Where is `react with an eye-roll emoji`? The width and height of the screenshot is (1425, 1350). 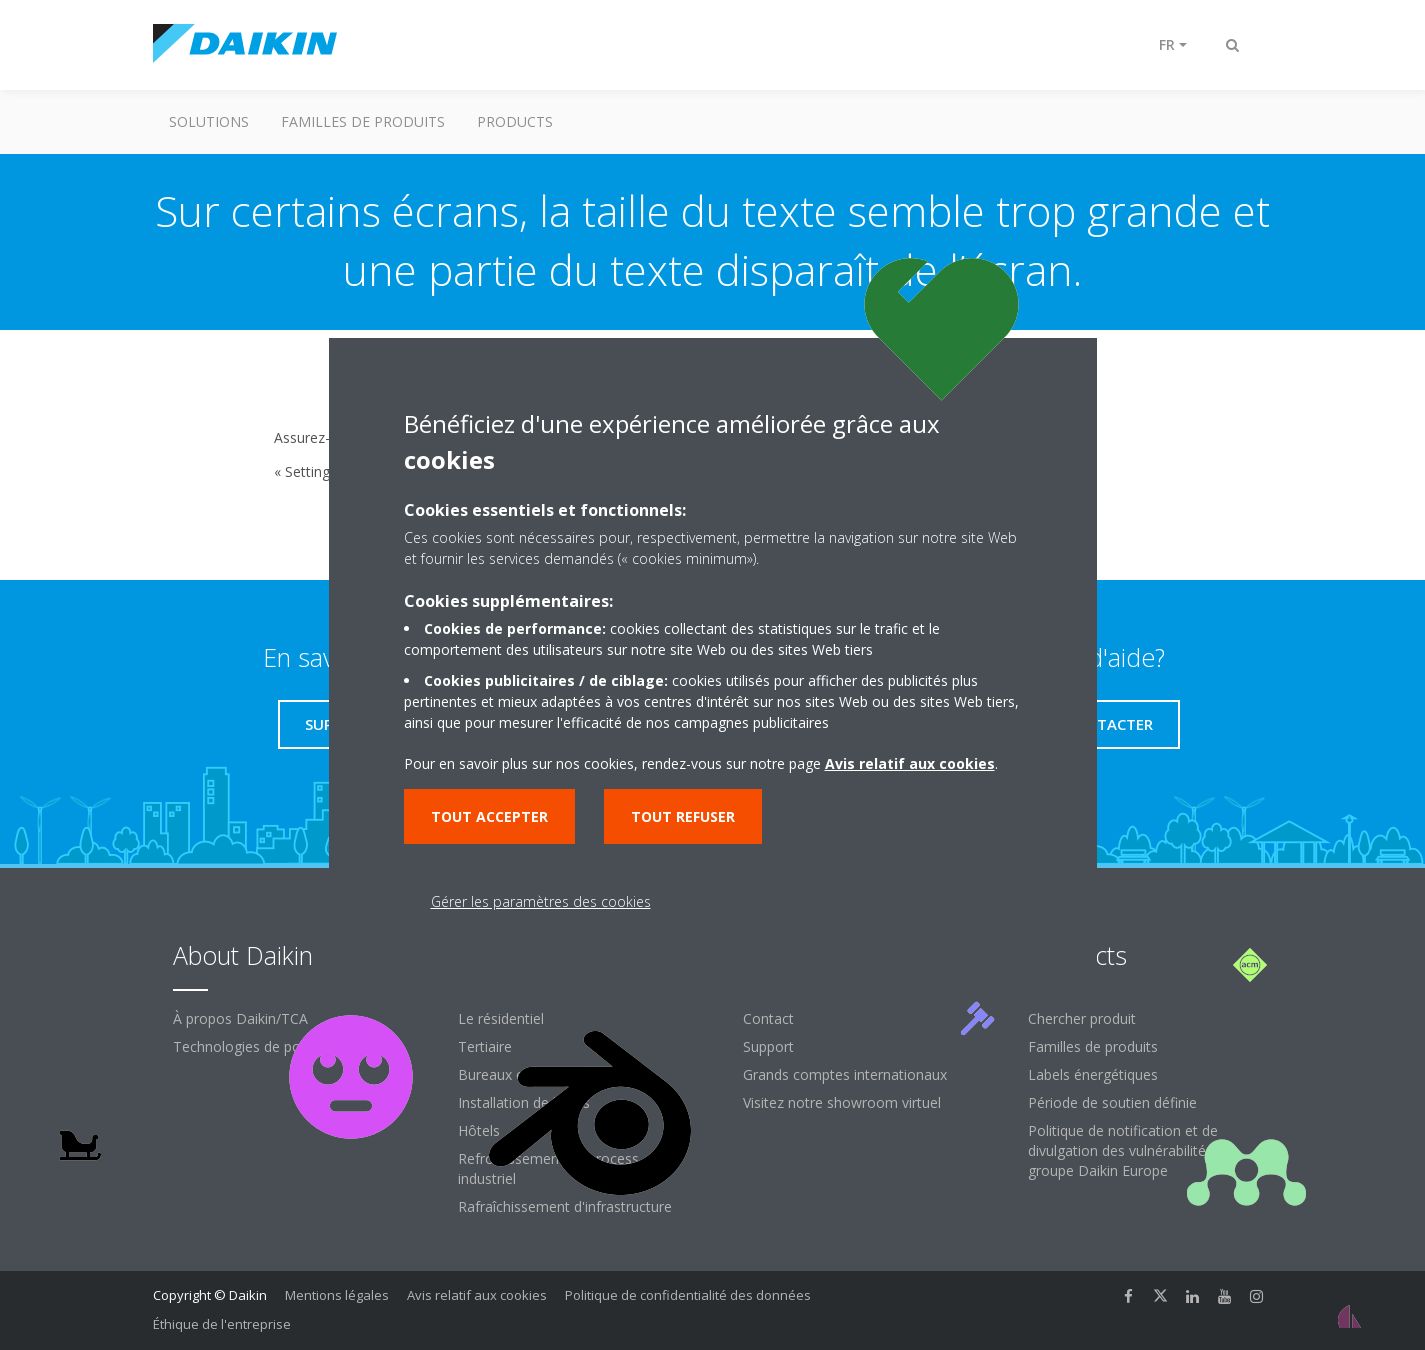
react with an eye-roll emoji is located at coordinates (351, 1077).